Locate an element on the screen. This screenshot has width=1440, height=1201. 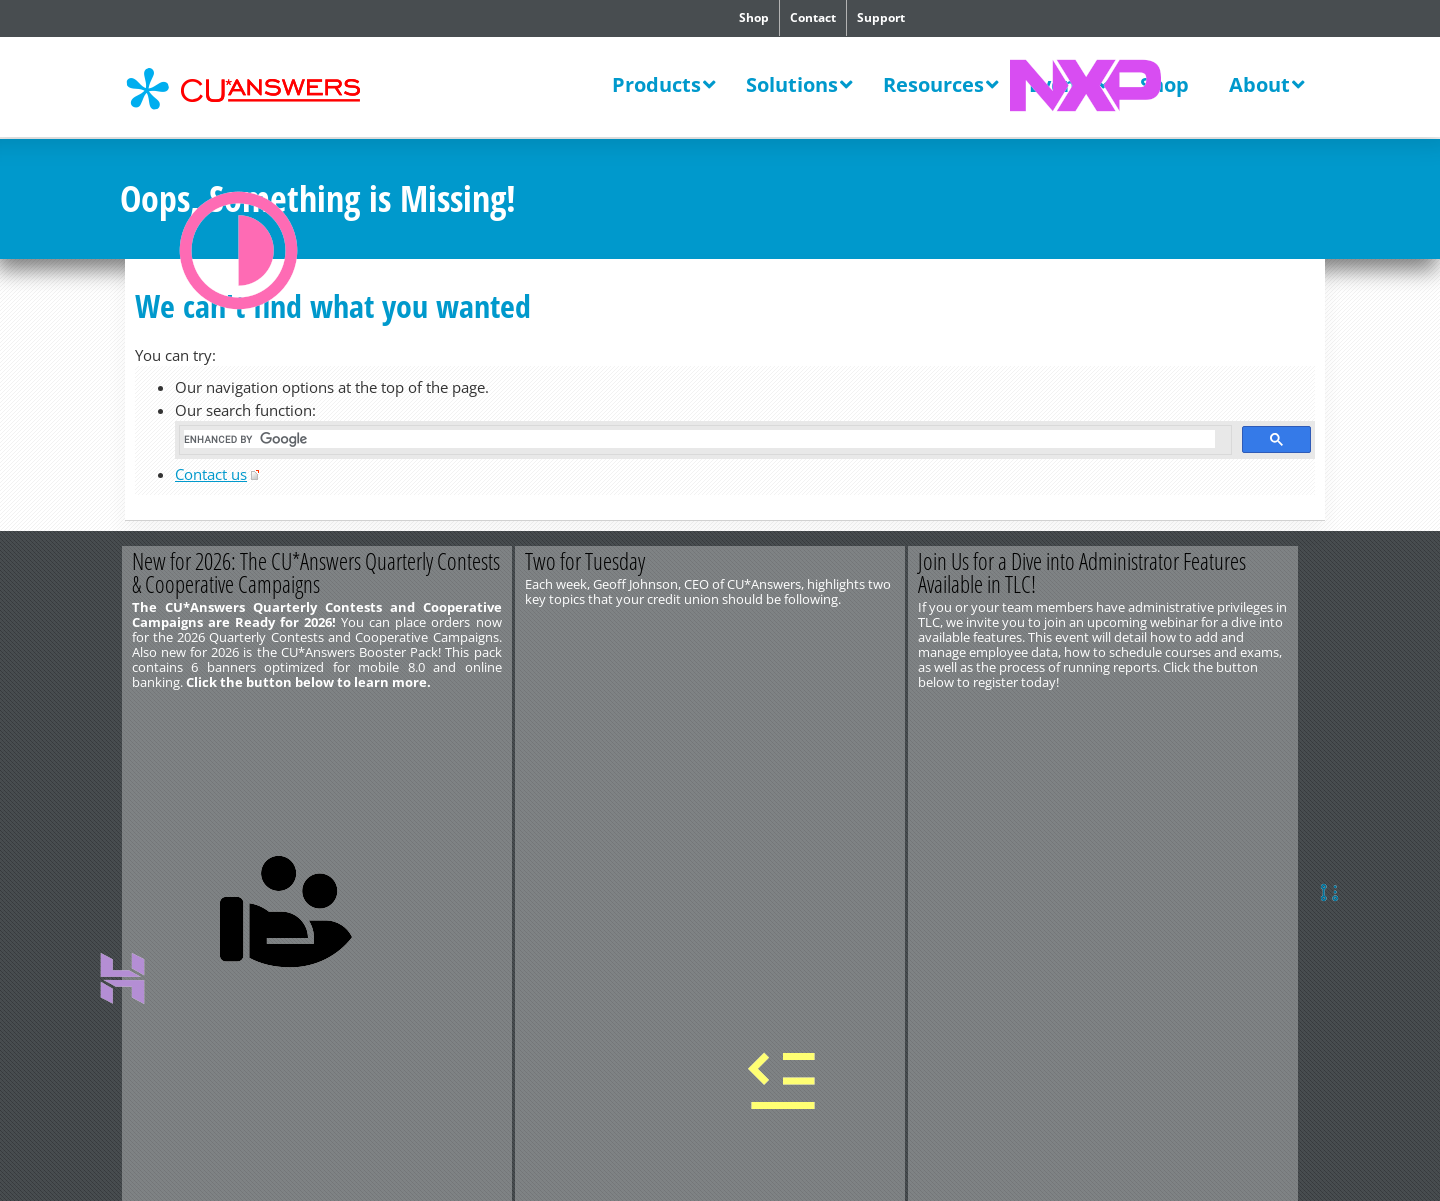
collapse the sidebar menu is located at coordinates (783, 1081).